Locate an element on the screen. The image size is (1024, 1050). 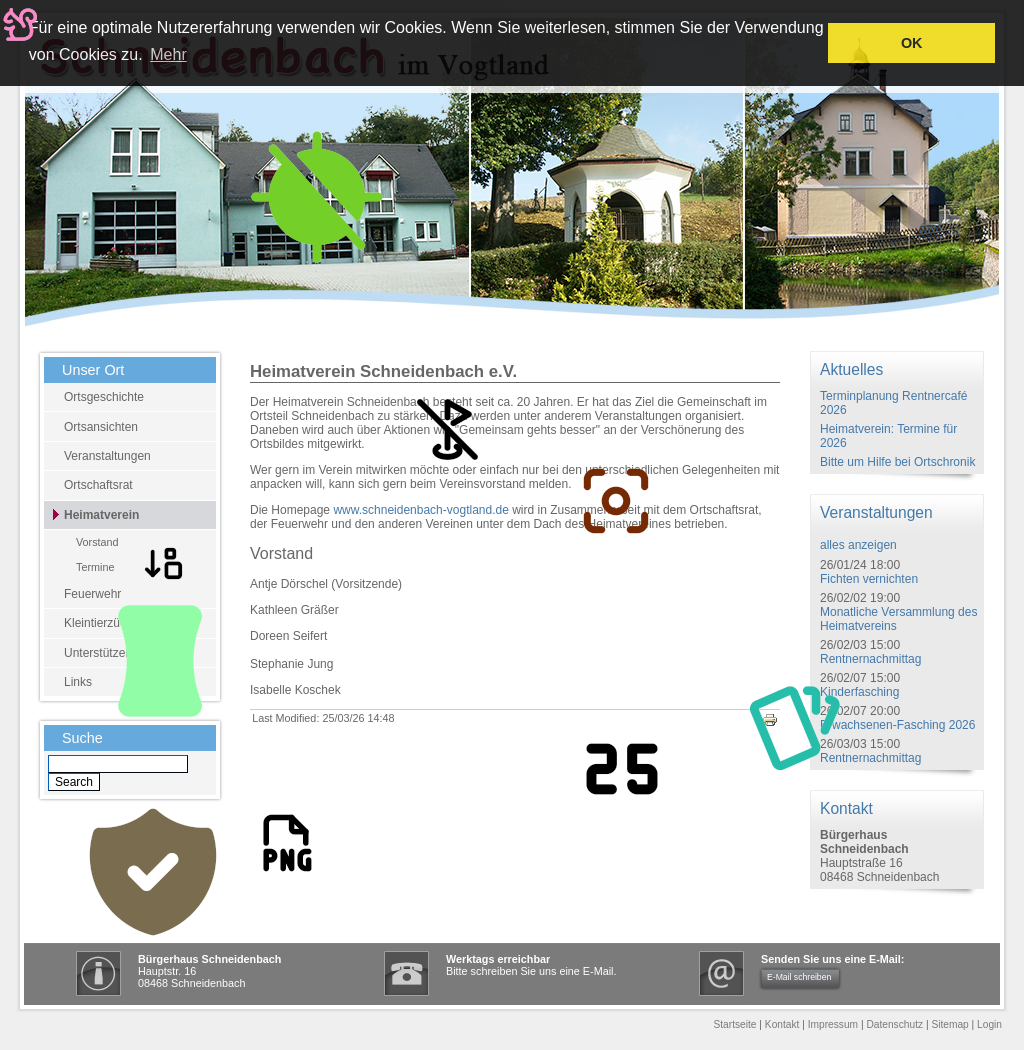
capture a screenshot or photo is located at coordinates (616, 501).